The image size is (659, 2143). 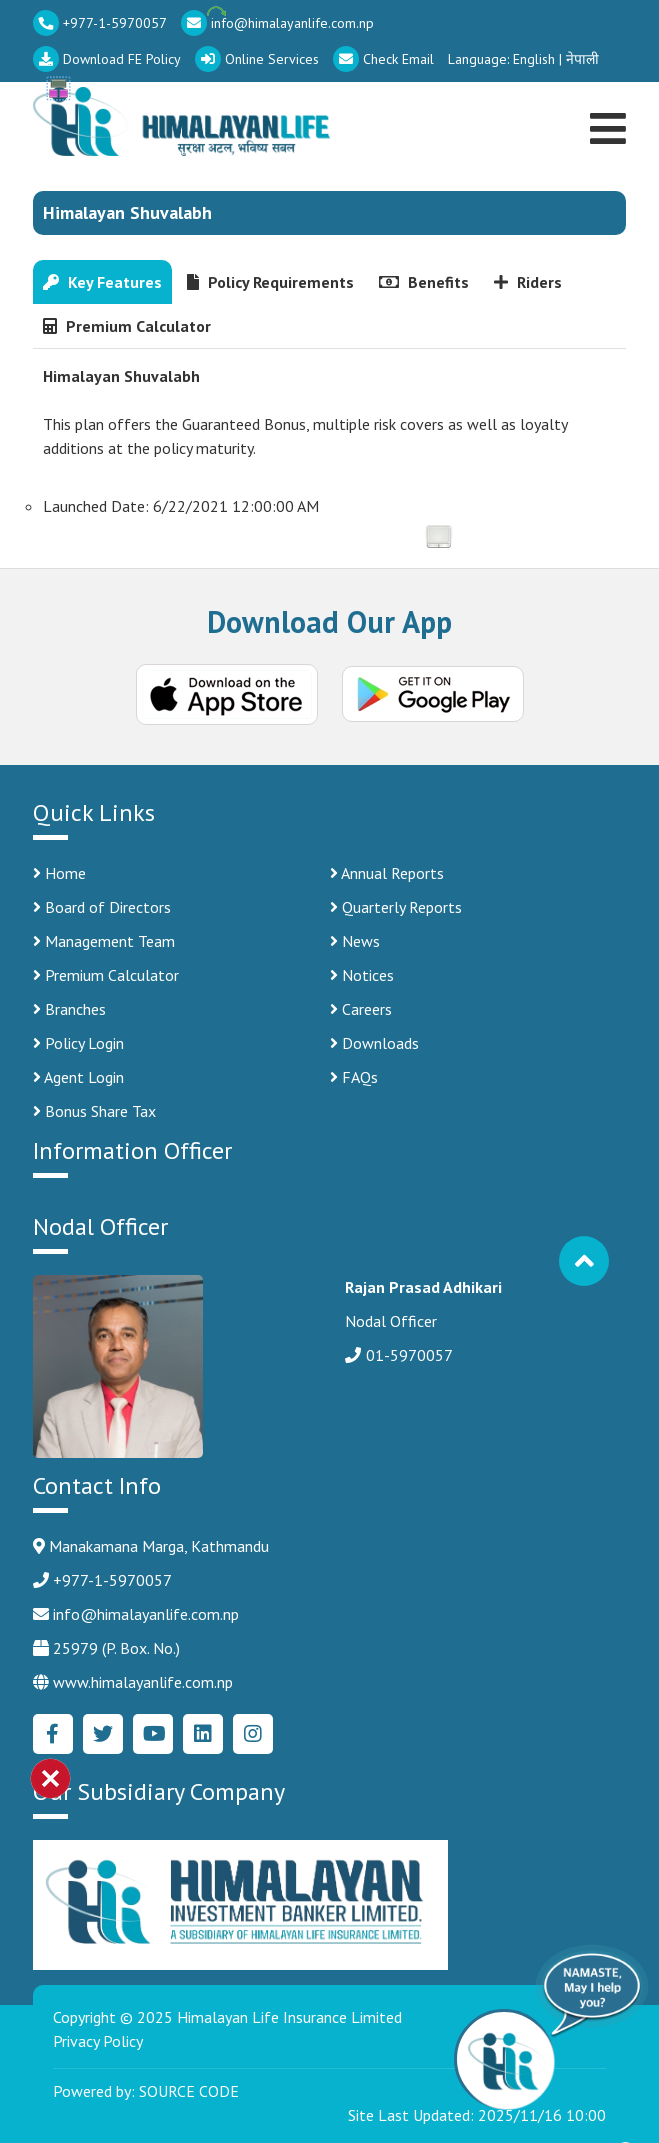 What do you see at coordinates (216, 11) in the screenshot?
I see `redo the last undone action` at bounding box center [216, 11].